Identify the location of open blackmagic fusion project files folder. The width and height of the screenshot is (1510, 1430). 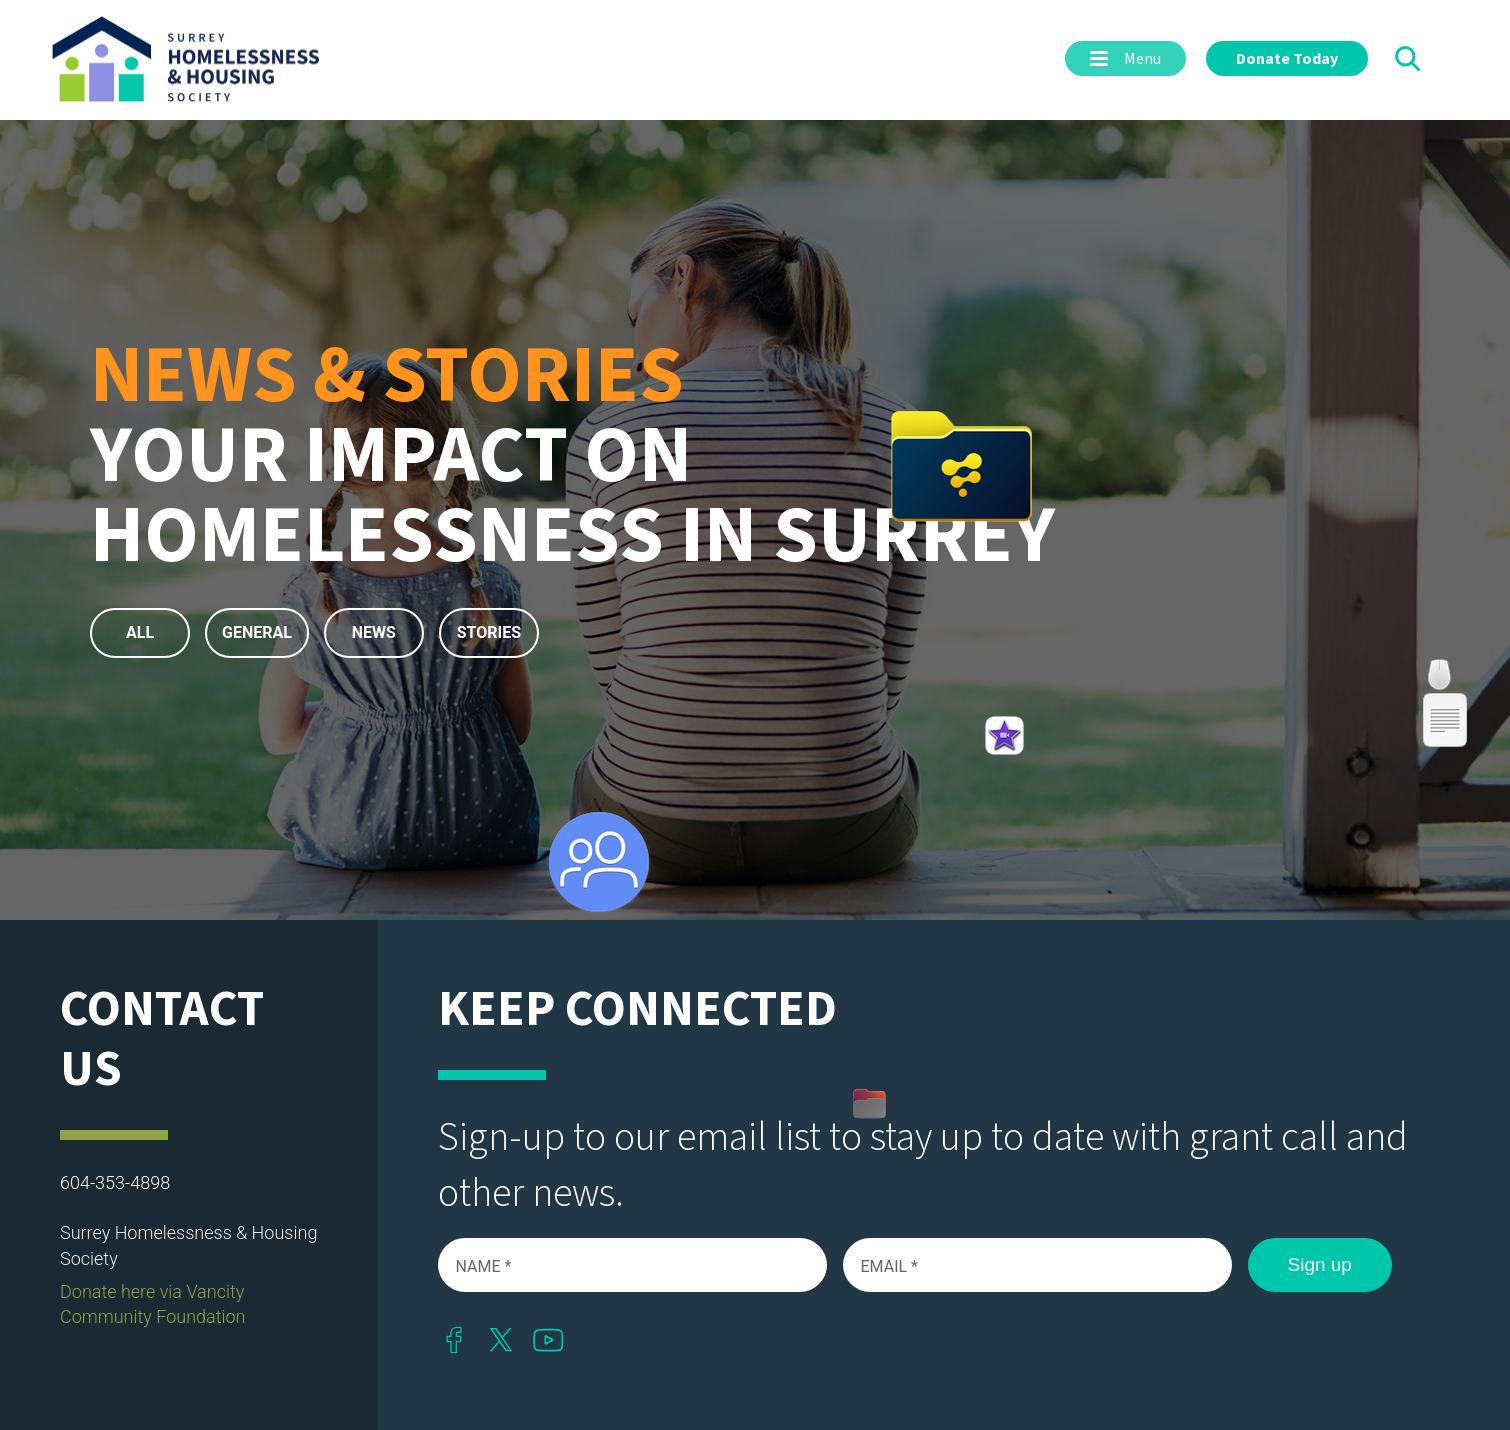
(961, 470).